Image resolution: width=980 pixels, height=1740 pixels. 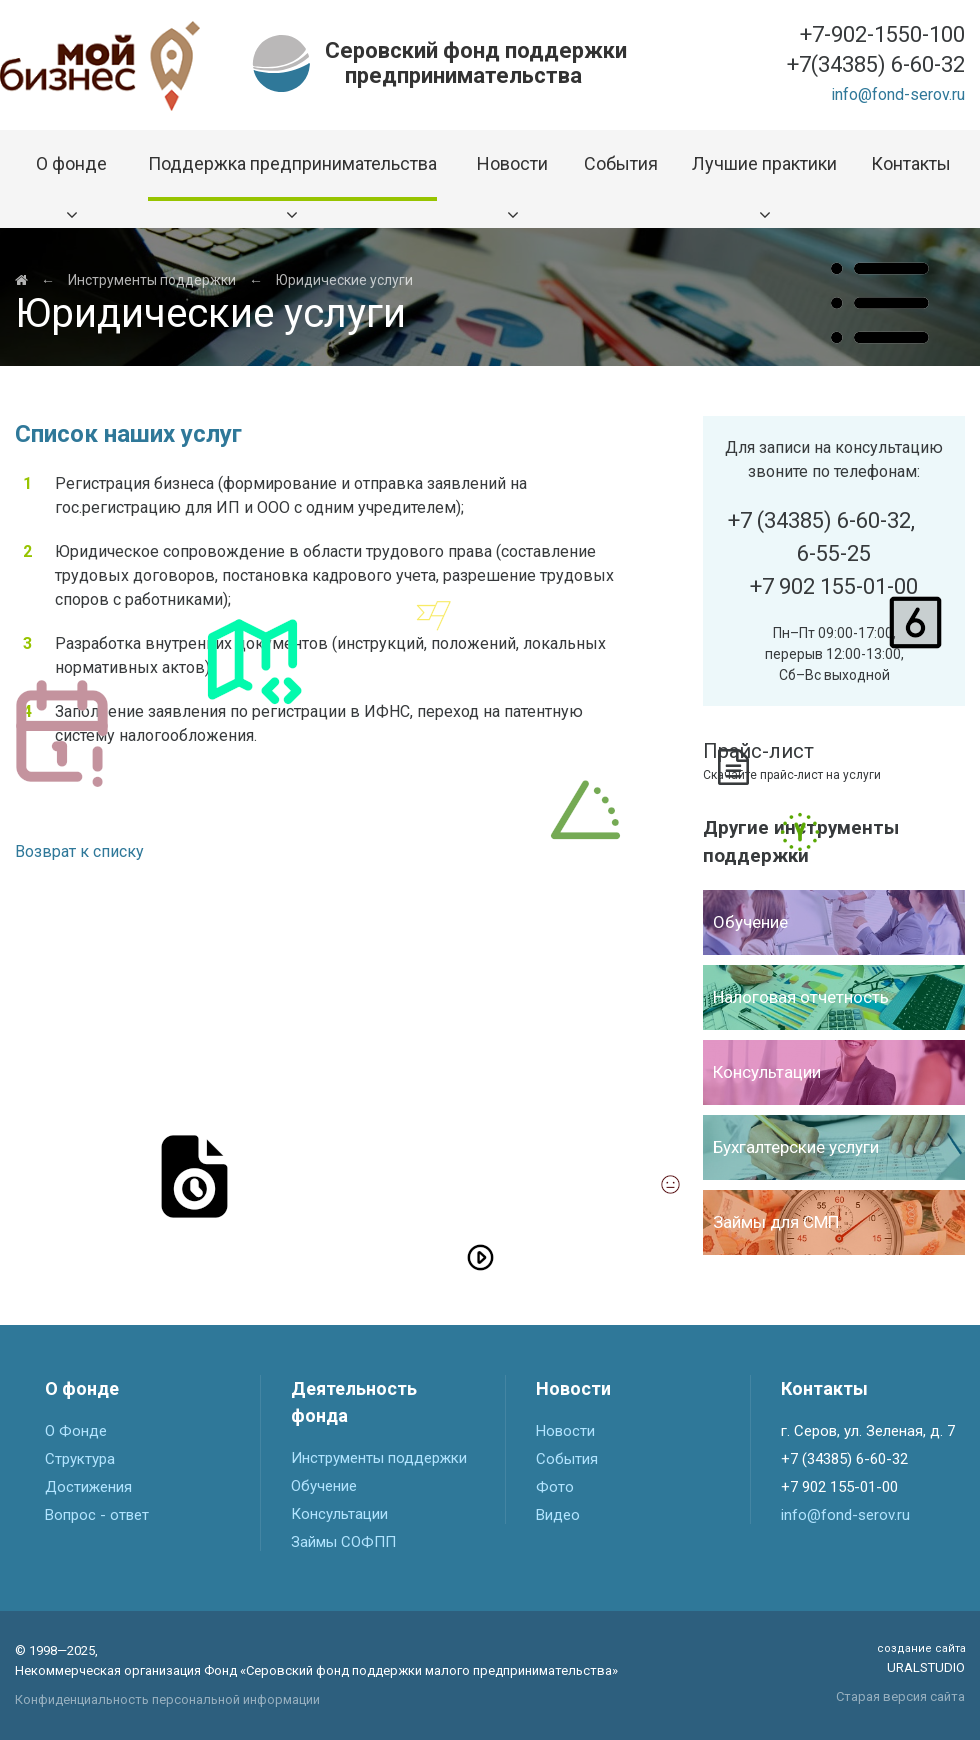 What do you see at coordinates (480, 1257) in the screenshot?
I see `play media or video content` at bounding box center [480, 1257].